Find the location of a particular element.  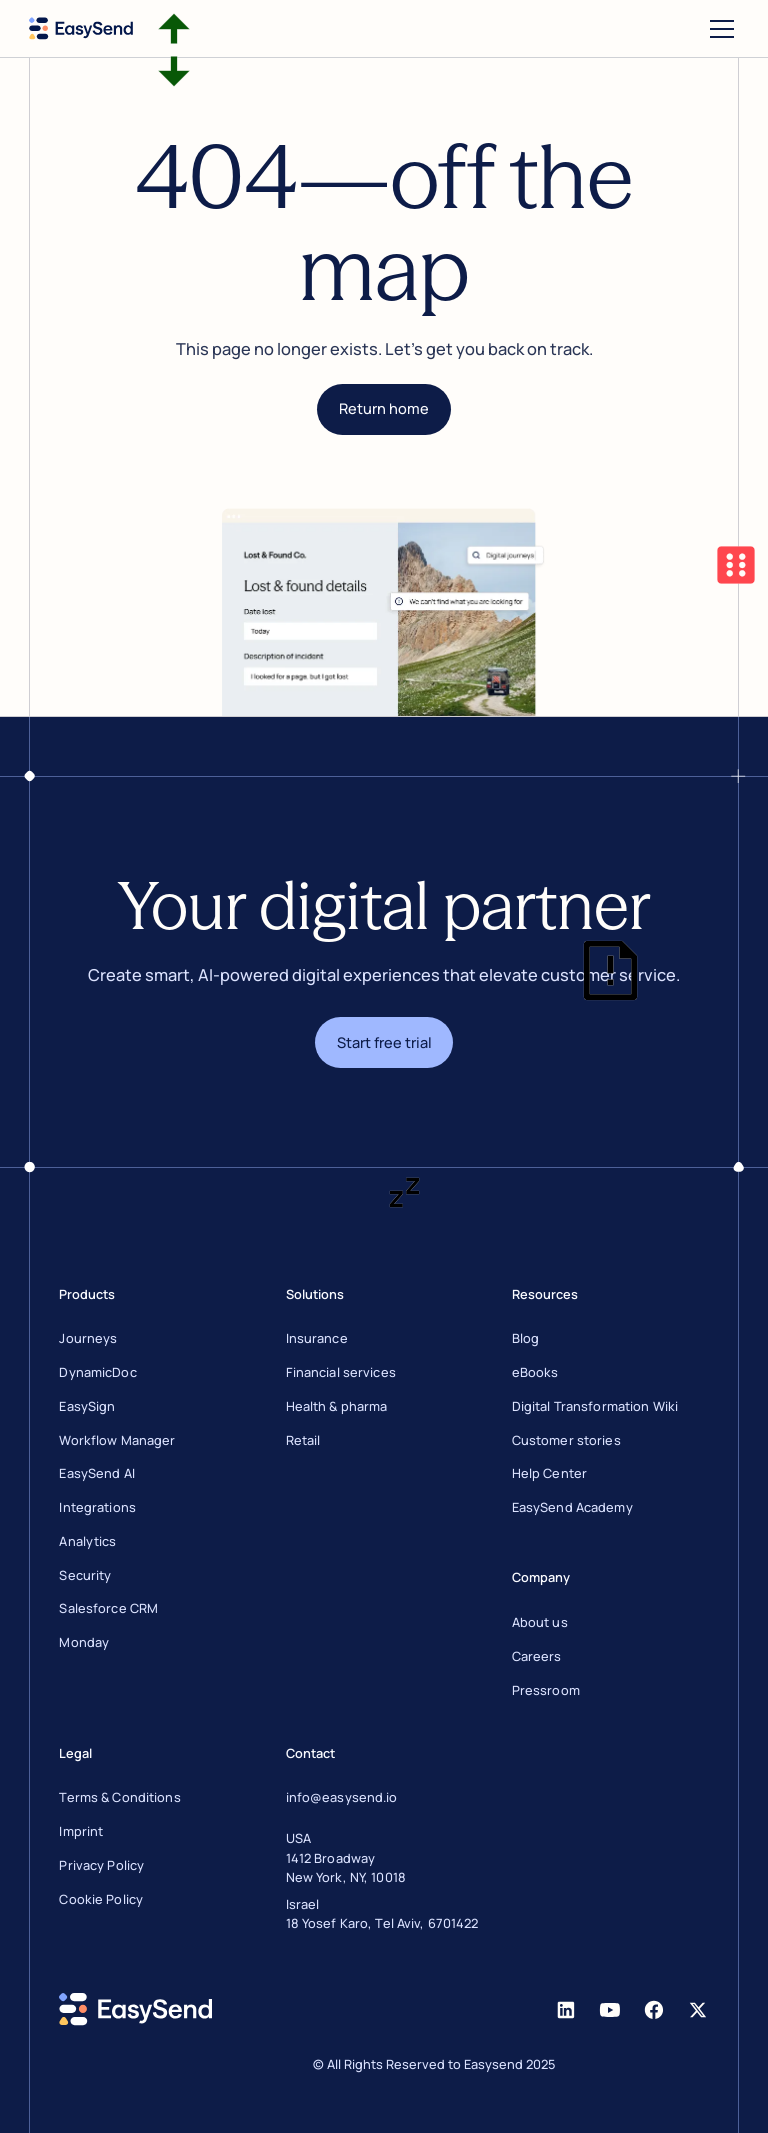

indicates a file with an error or issue is located at coordinates (610, 970).